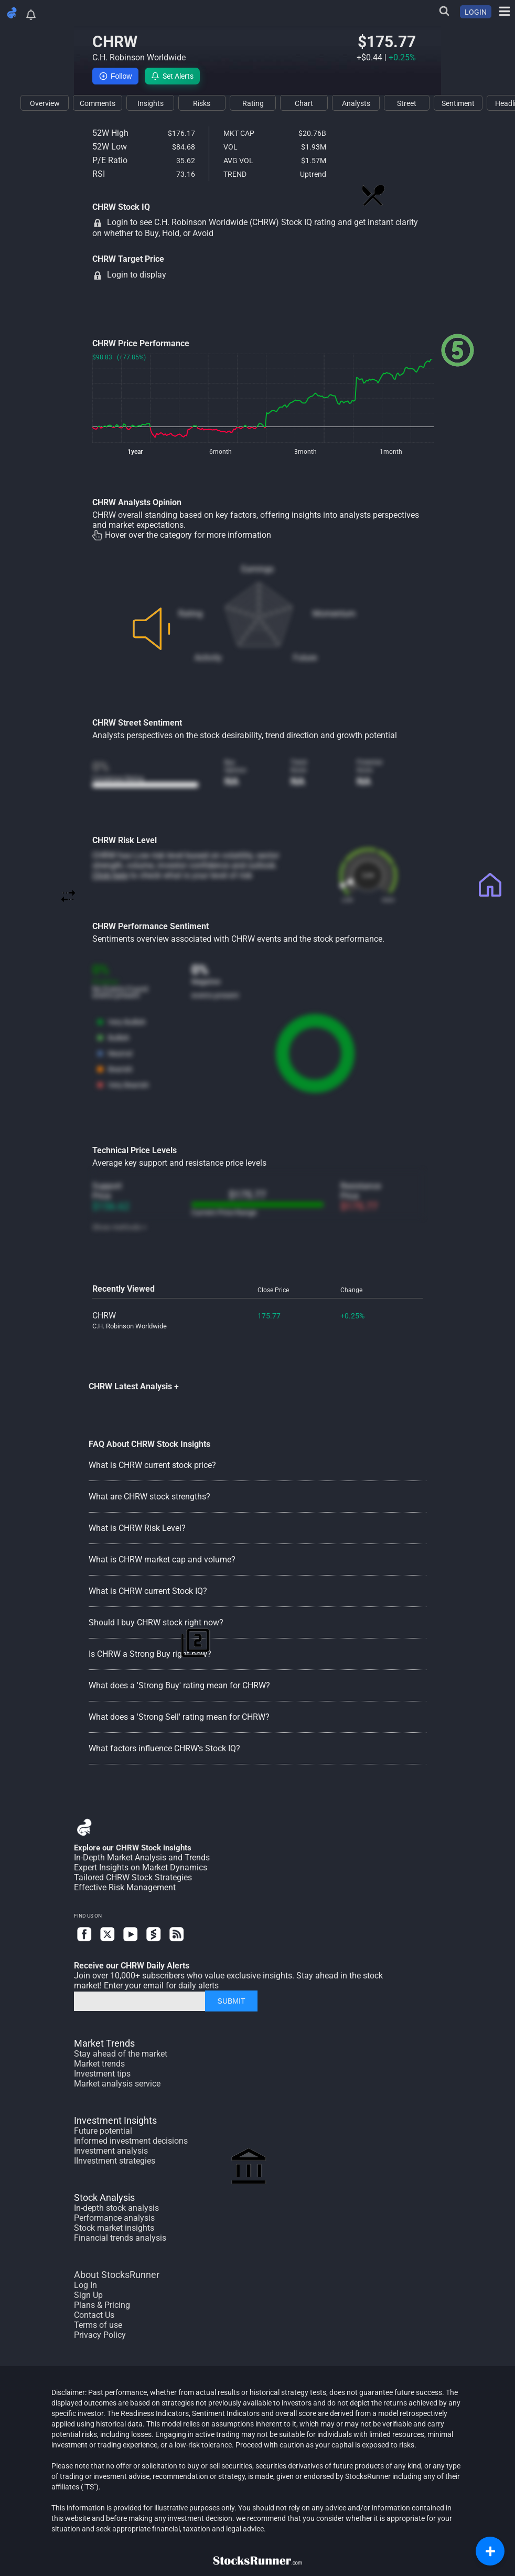 The height and width of the screenshot is (2576, 515). Describe the element at coordinates (154, 629) in the screenshot. I see `adjust volume to low level` at that location.